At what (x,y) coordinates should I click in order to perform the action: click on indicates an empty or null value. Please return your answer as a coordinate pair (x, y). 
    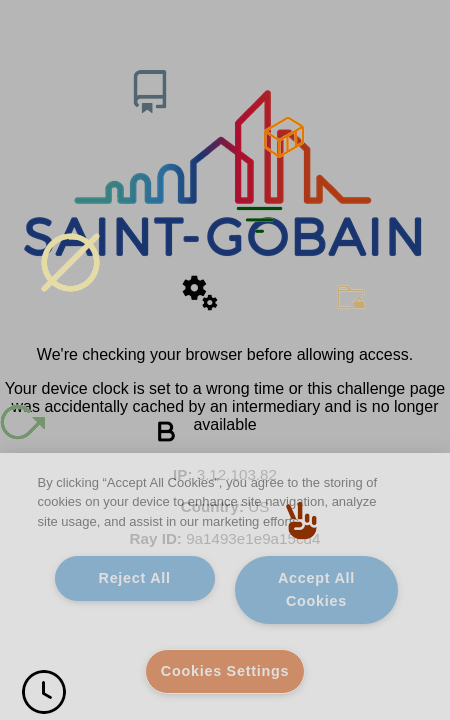
    Looking at the image, I should click on (70, 262).